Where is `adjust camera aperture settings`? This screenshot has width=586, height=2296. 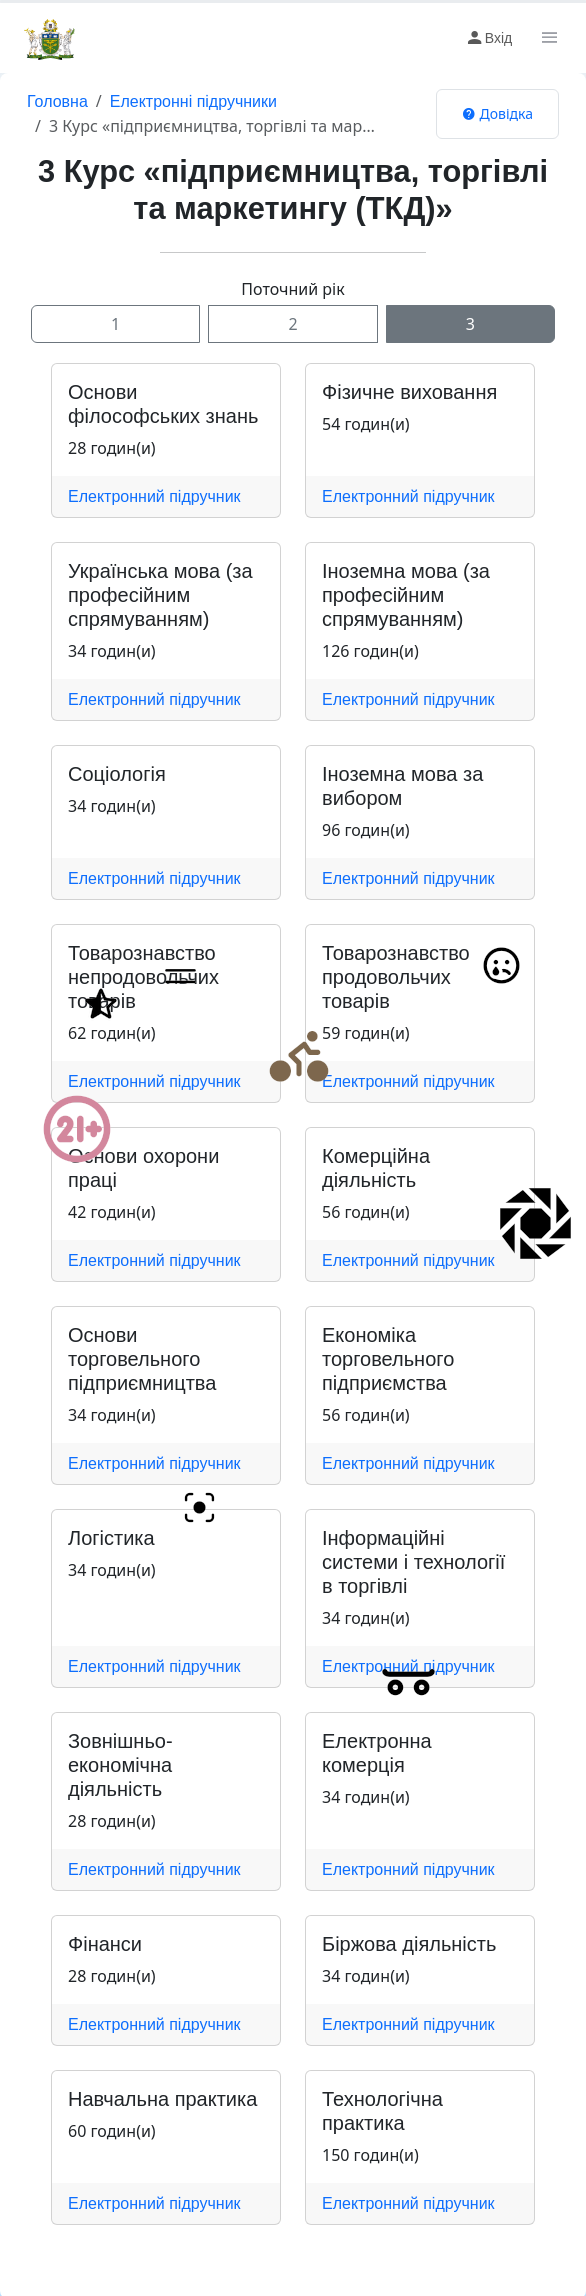
adjust camera aperture settings is located at coordinates (535, 1223).